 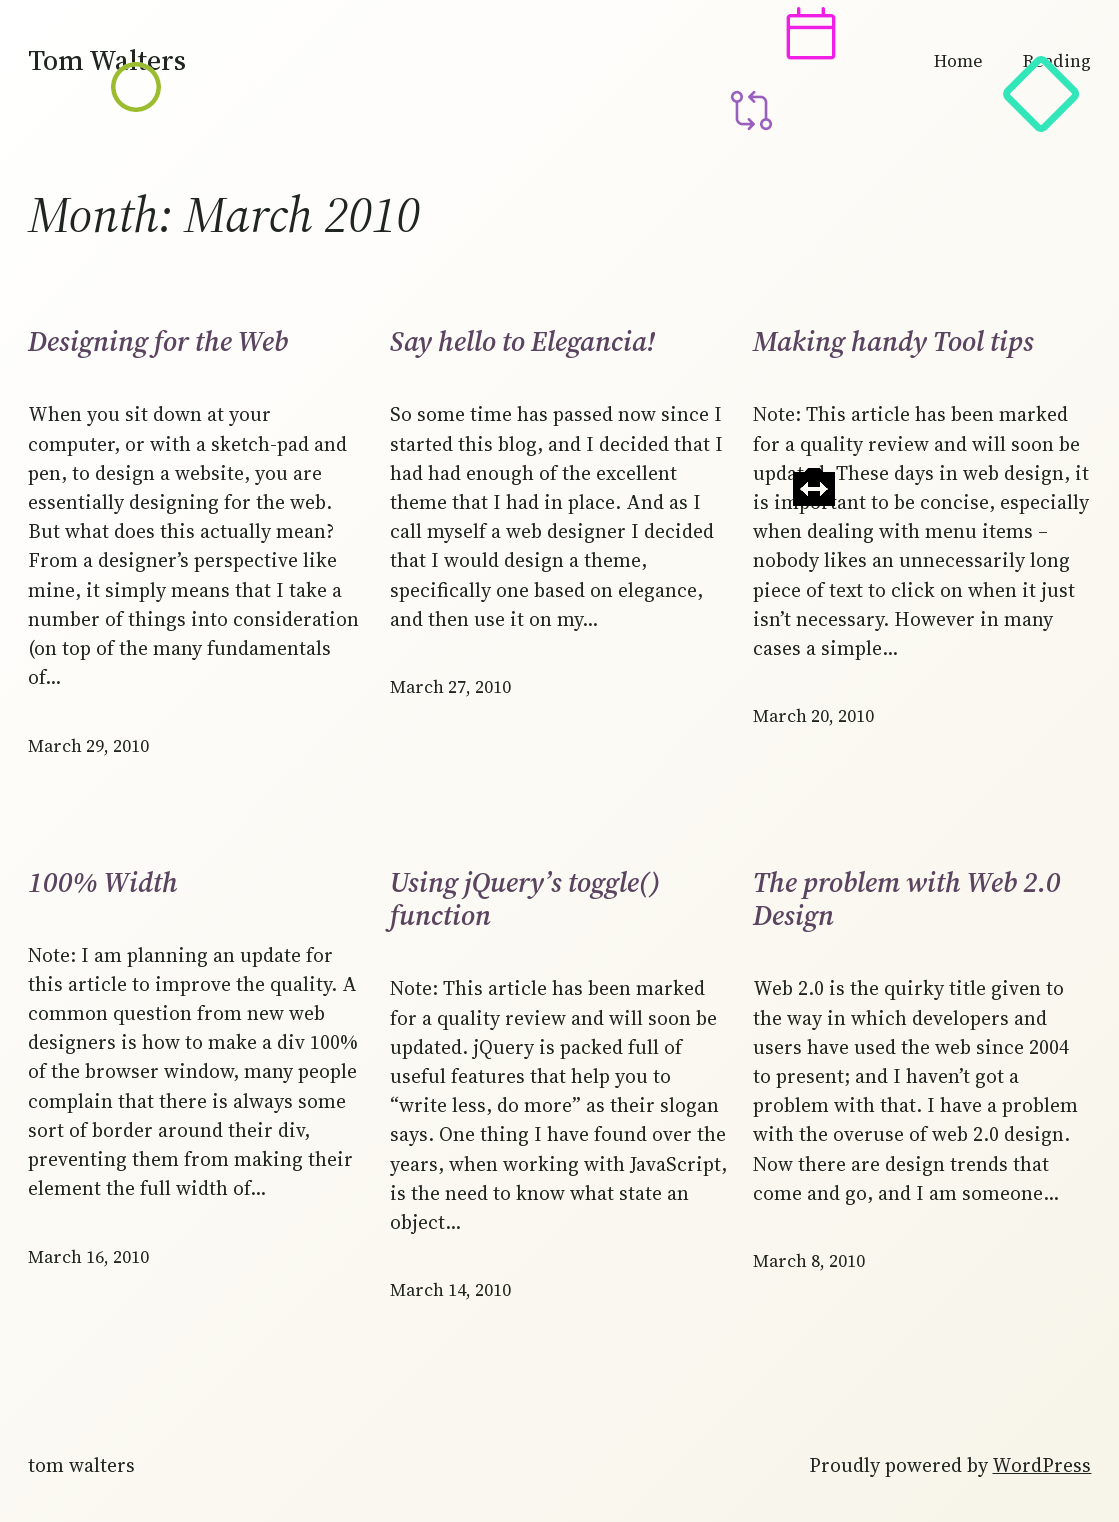 What do you see at coordinates (811, 35) in the screenshot?
I see `view calendar or scheduled events` at bounding box center [811, 35].